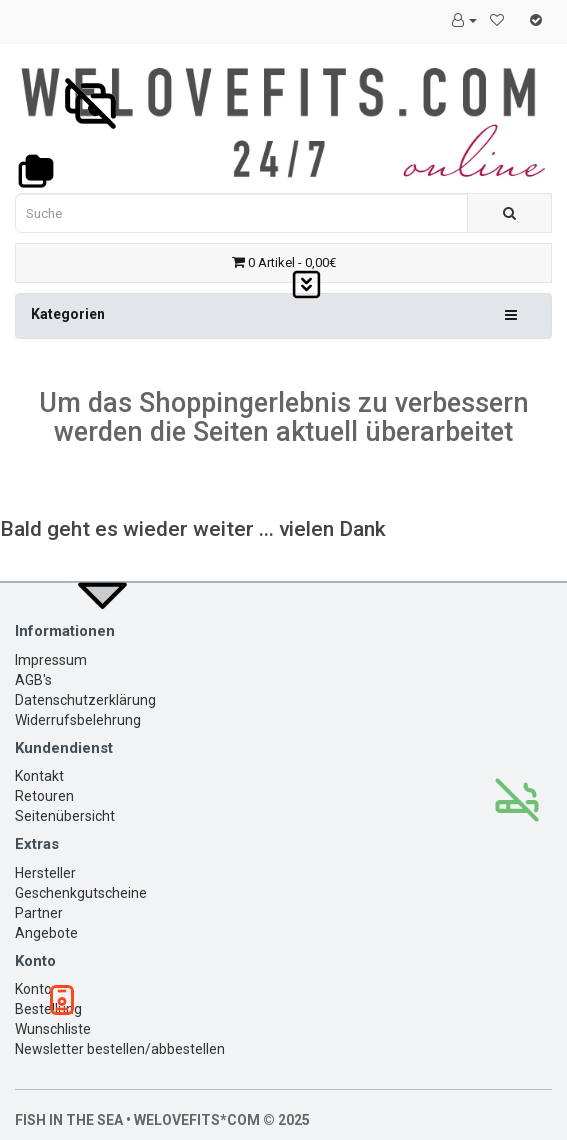 This screenshot has height=1140, width=567. I want to click on indicates payment is unavailable or disabled, so click(90, 103).